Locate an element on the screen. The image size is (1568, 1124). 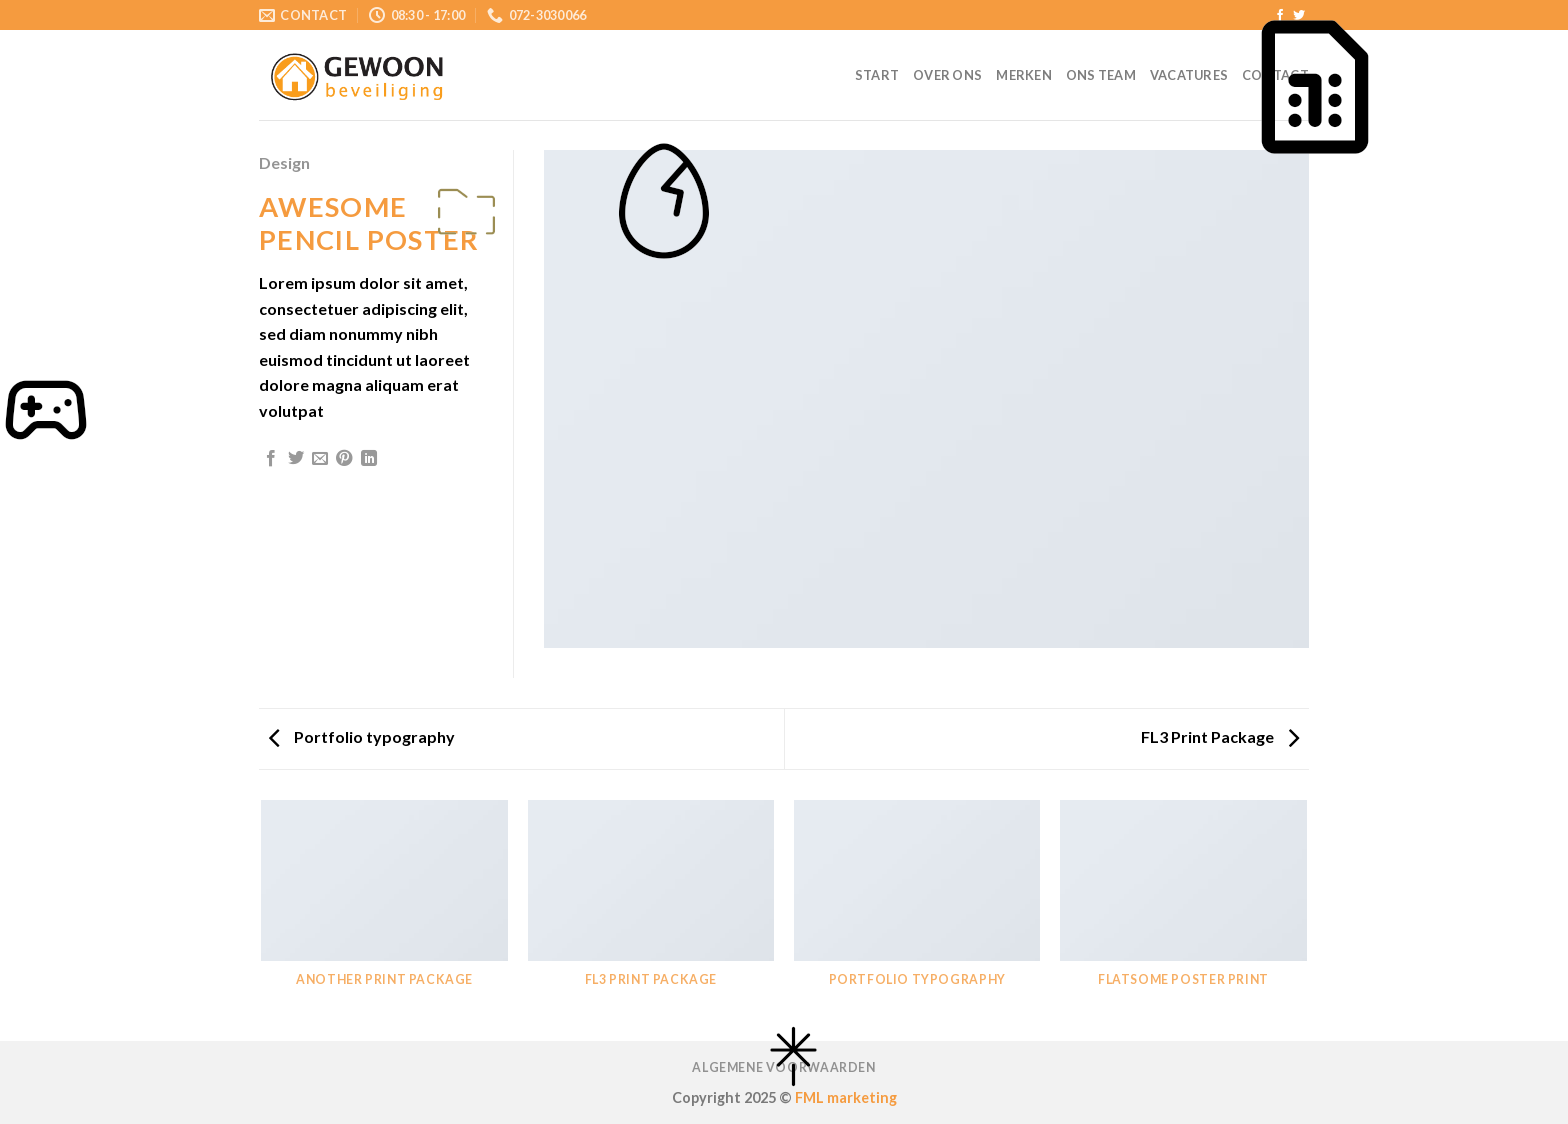
empty or placeholder folder is located at coordinates (466, 210).